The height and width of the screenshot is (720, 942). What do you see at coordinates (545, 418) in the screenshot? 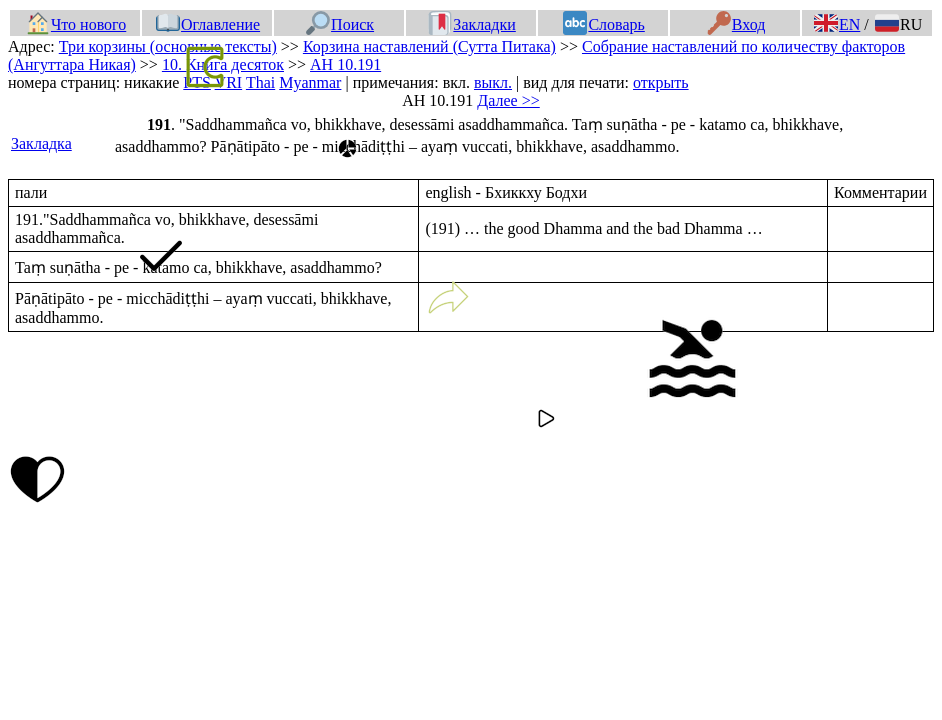
I see `play media or start playback` at bounding box center [545, 418].